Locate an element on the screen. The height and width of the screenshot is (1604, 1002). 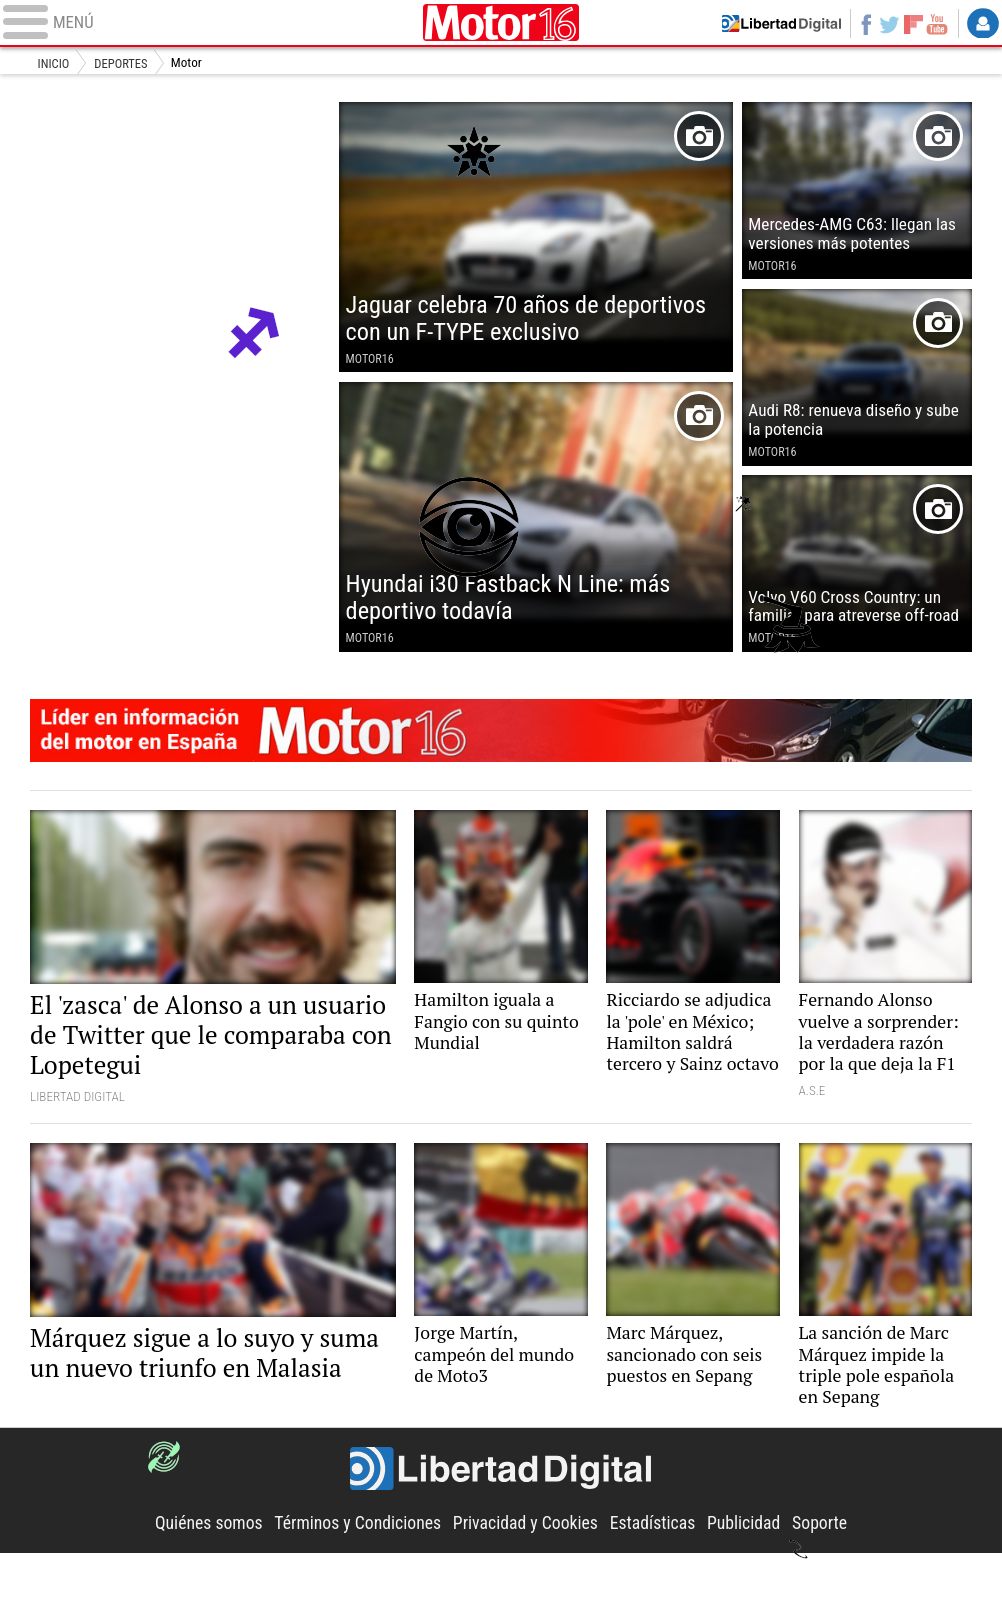
toggle password visibility off is located at coordinates (468, 526).